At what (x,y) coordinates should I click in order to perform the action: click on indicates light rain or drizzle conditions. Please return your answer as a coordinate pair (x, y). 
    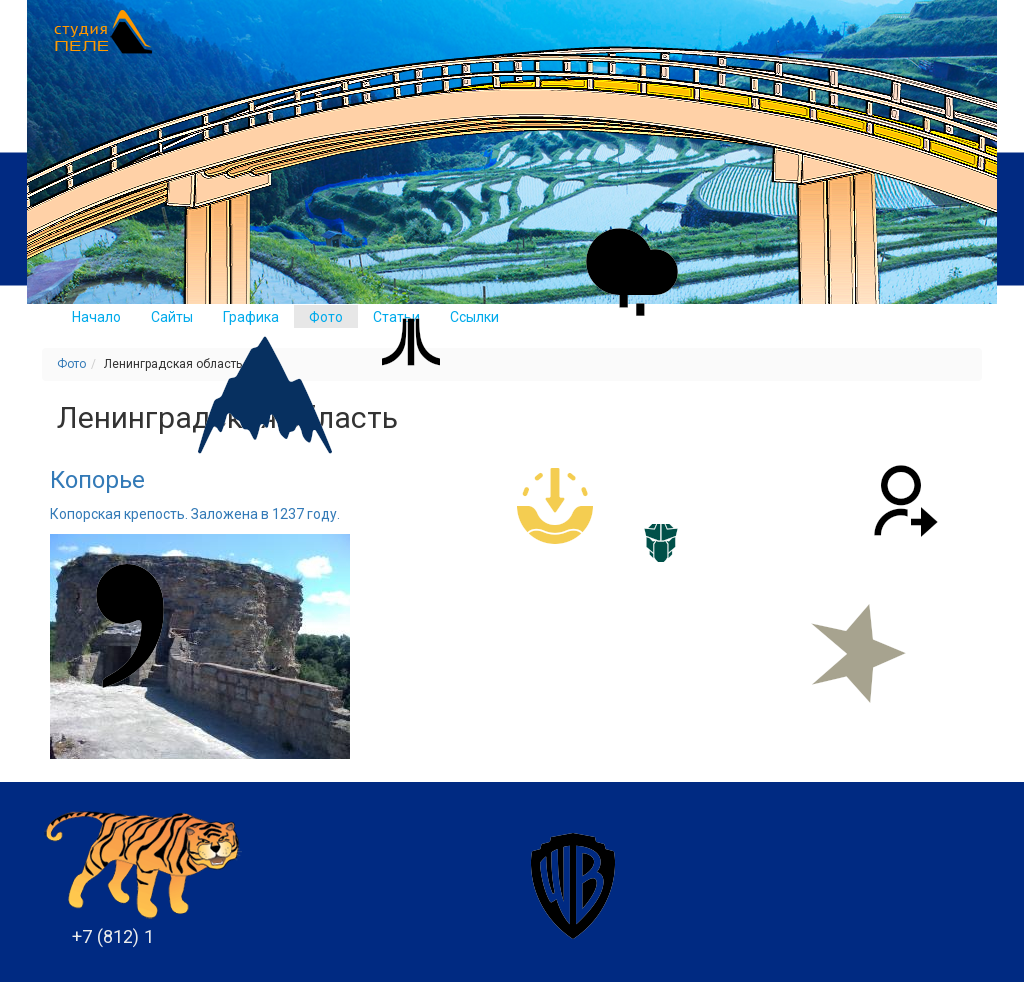
    Looking at the image, I should click on (632, 270).